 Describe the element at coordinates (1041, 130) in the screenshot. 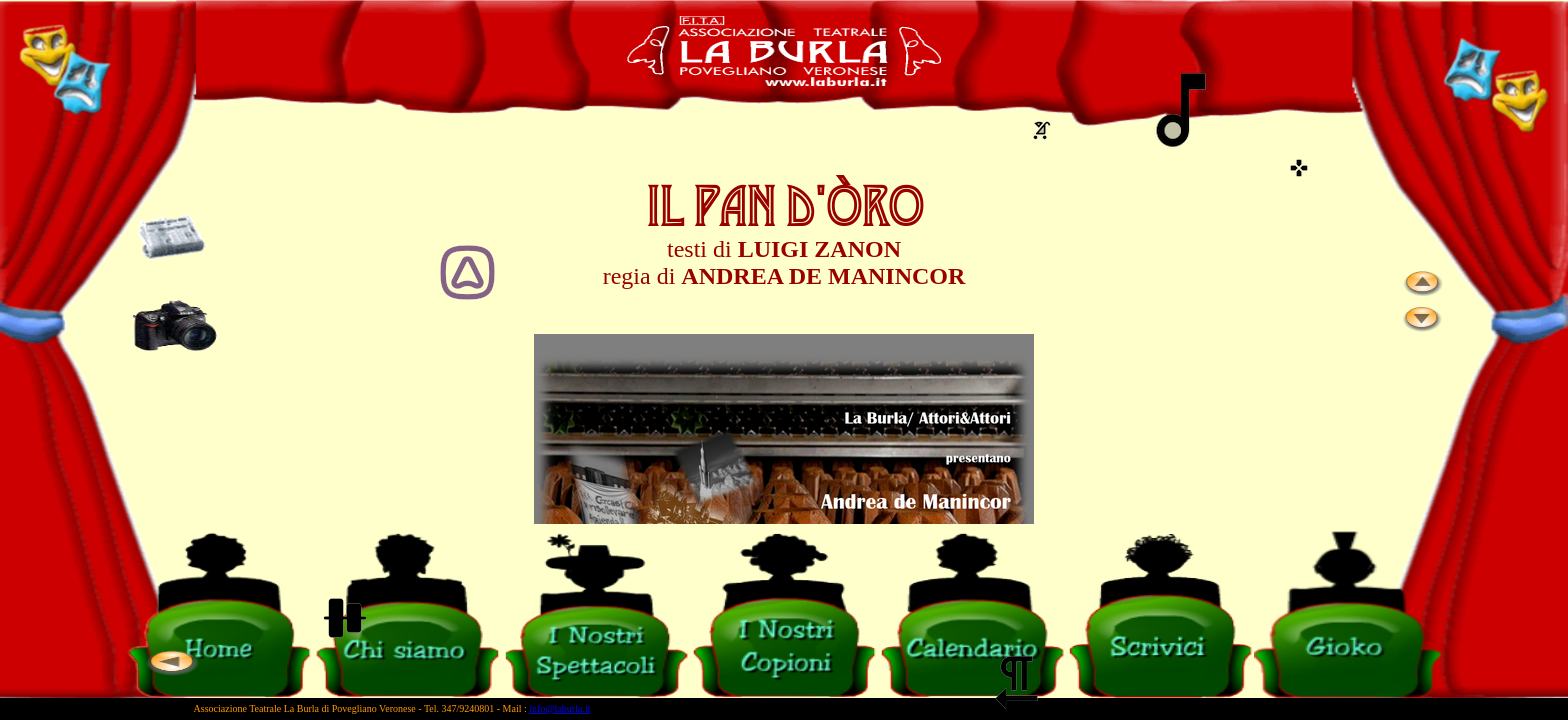

I see `find stroller-friendly or family amenities` at that location.